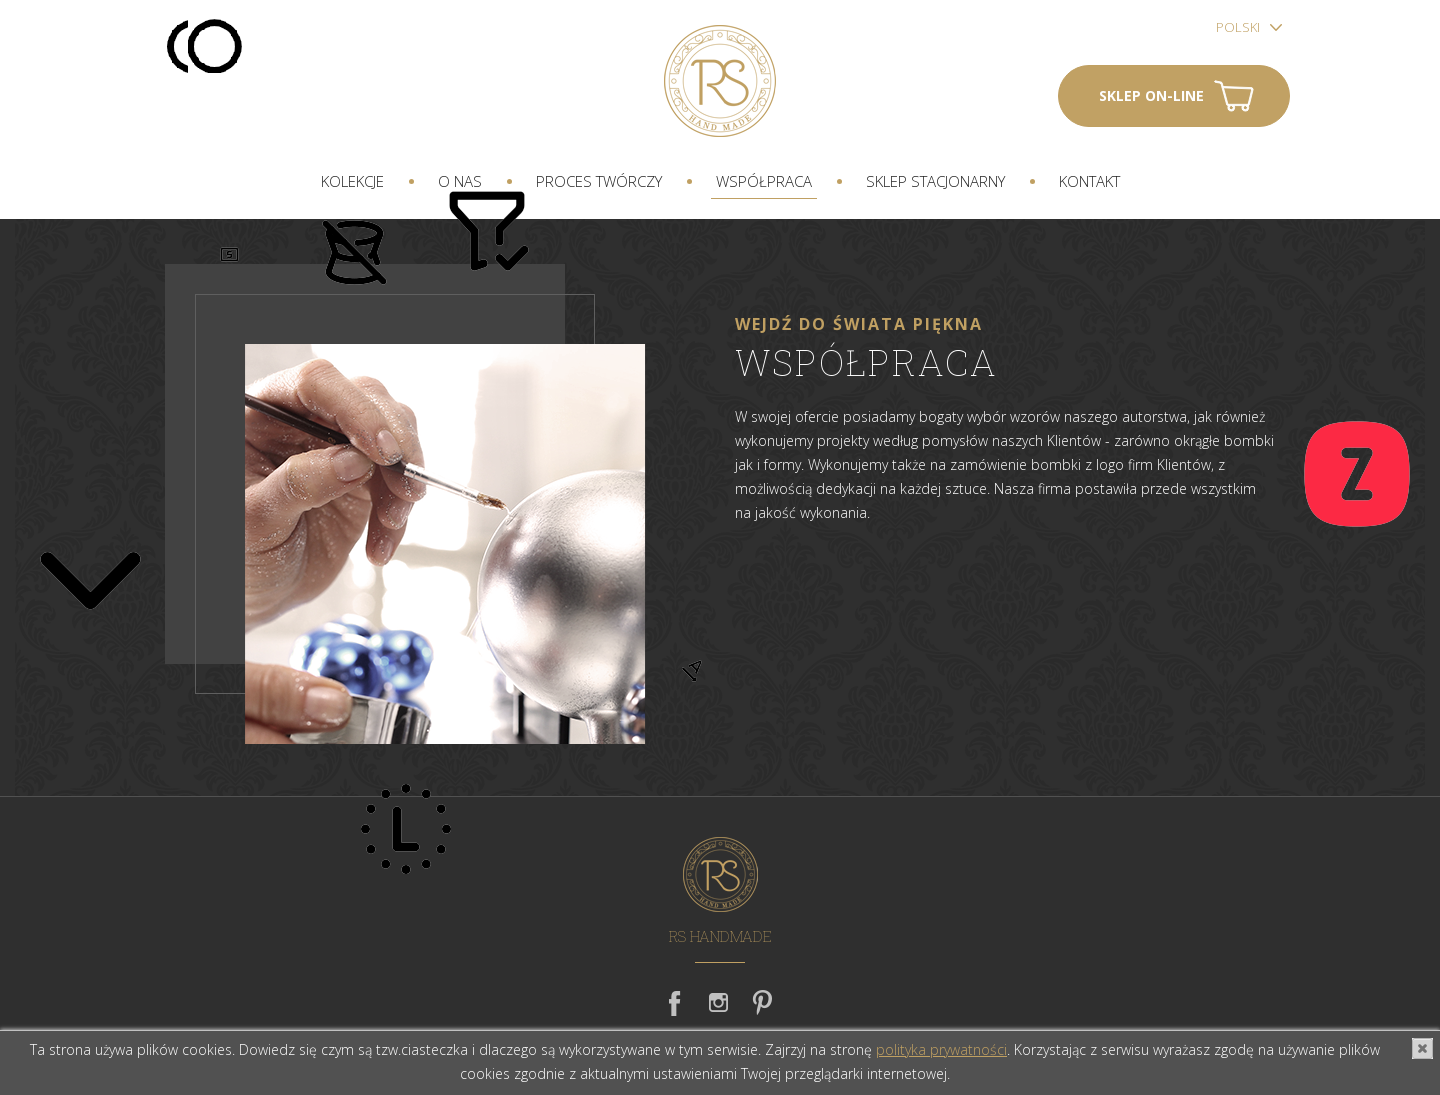 The width and height of the screenshot is (1440, 1095). I want to click on view toll or payment information, so click(204, 46).